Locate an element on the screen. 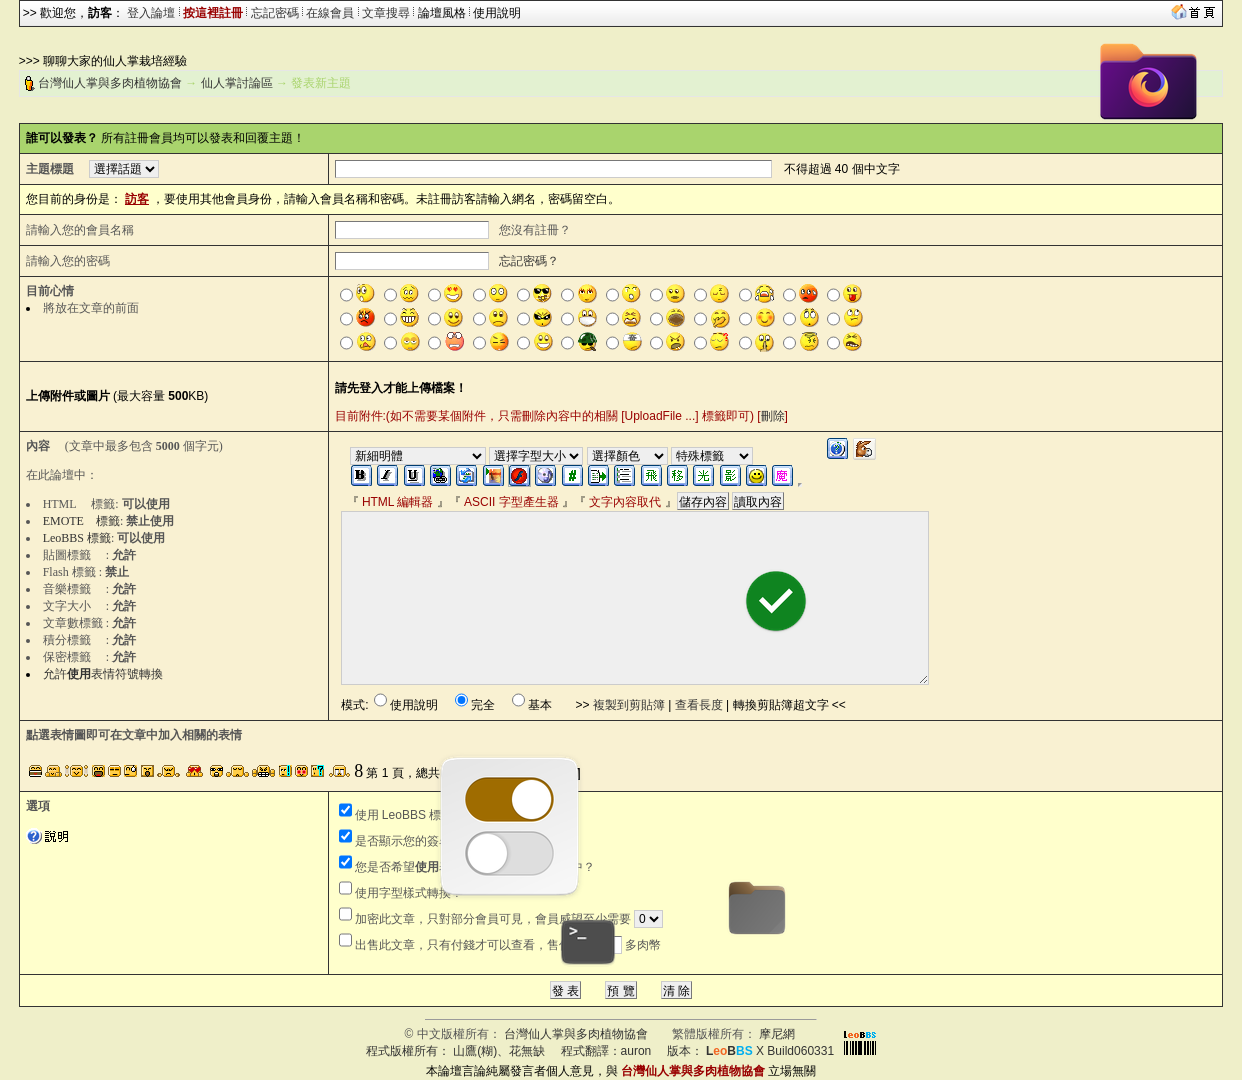  open the terminal application is located at coordinates (588, 942).